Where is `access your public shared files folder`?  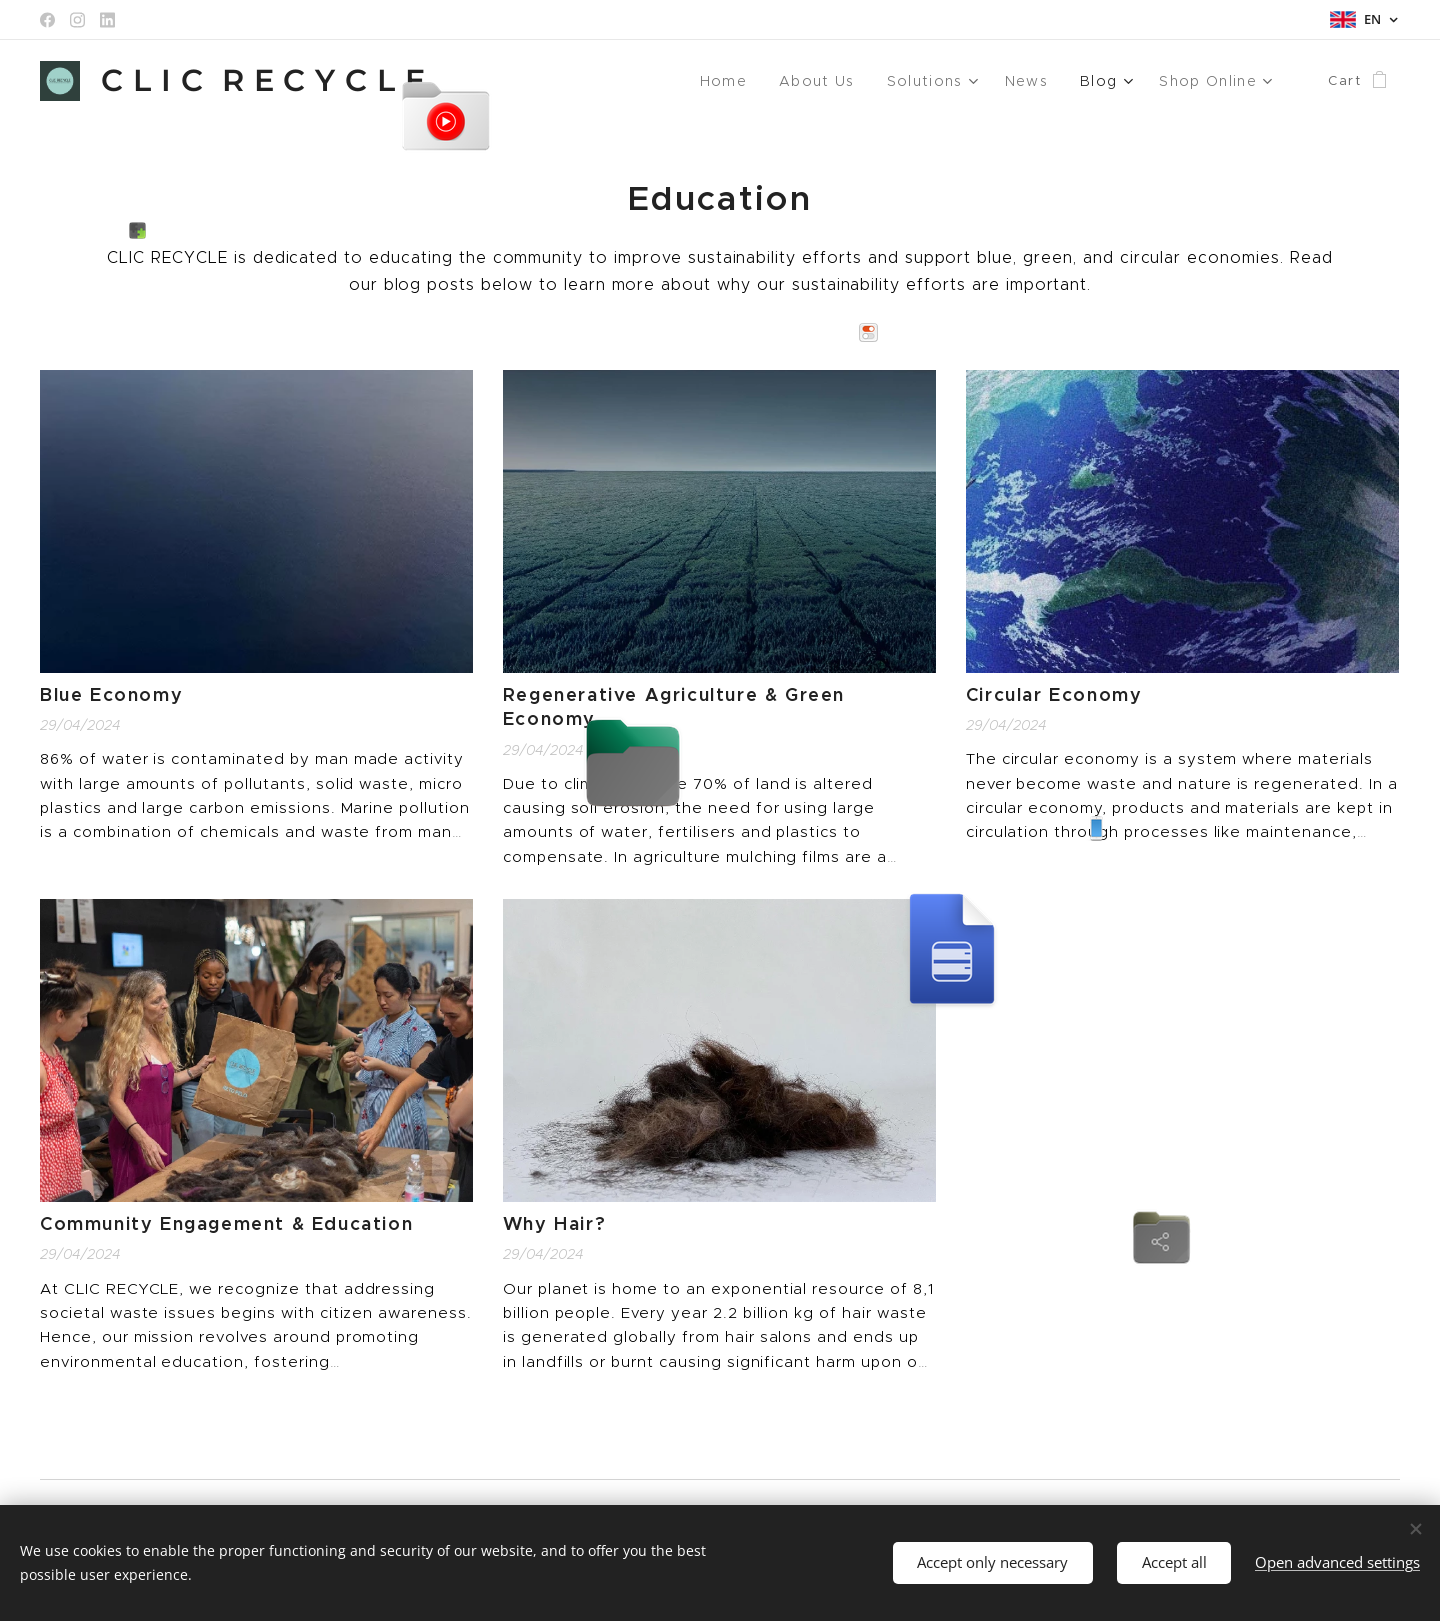 access your public shared files folder is located at coordinates (1161, 1237).